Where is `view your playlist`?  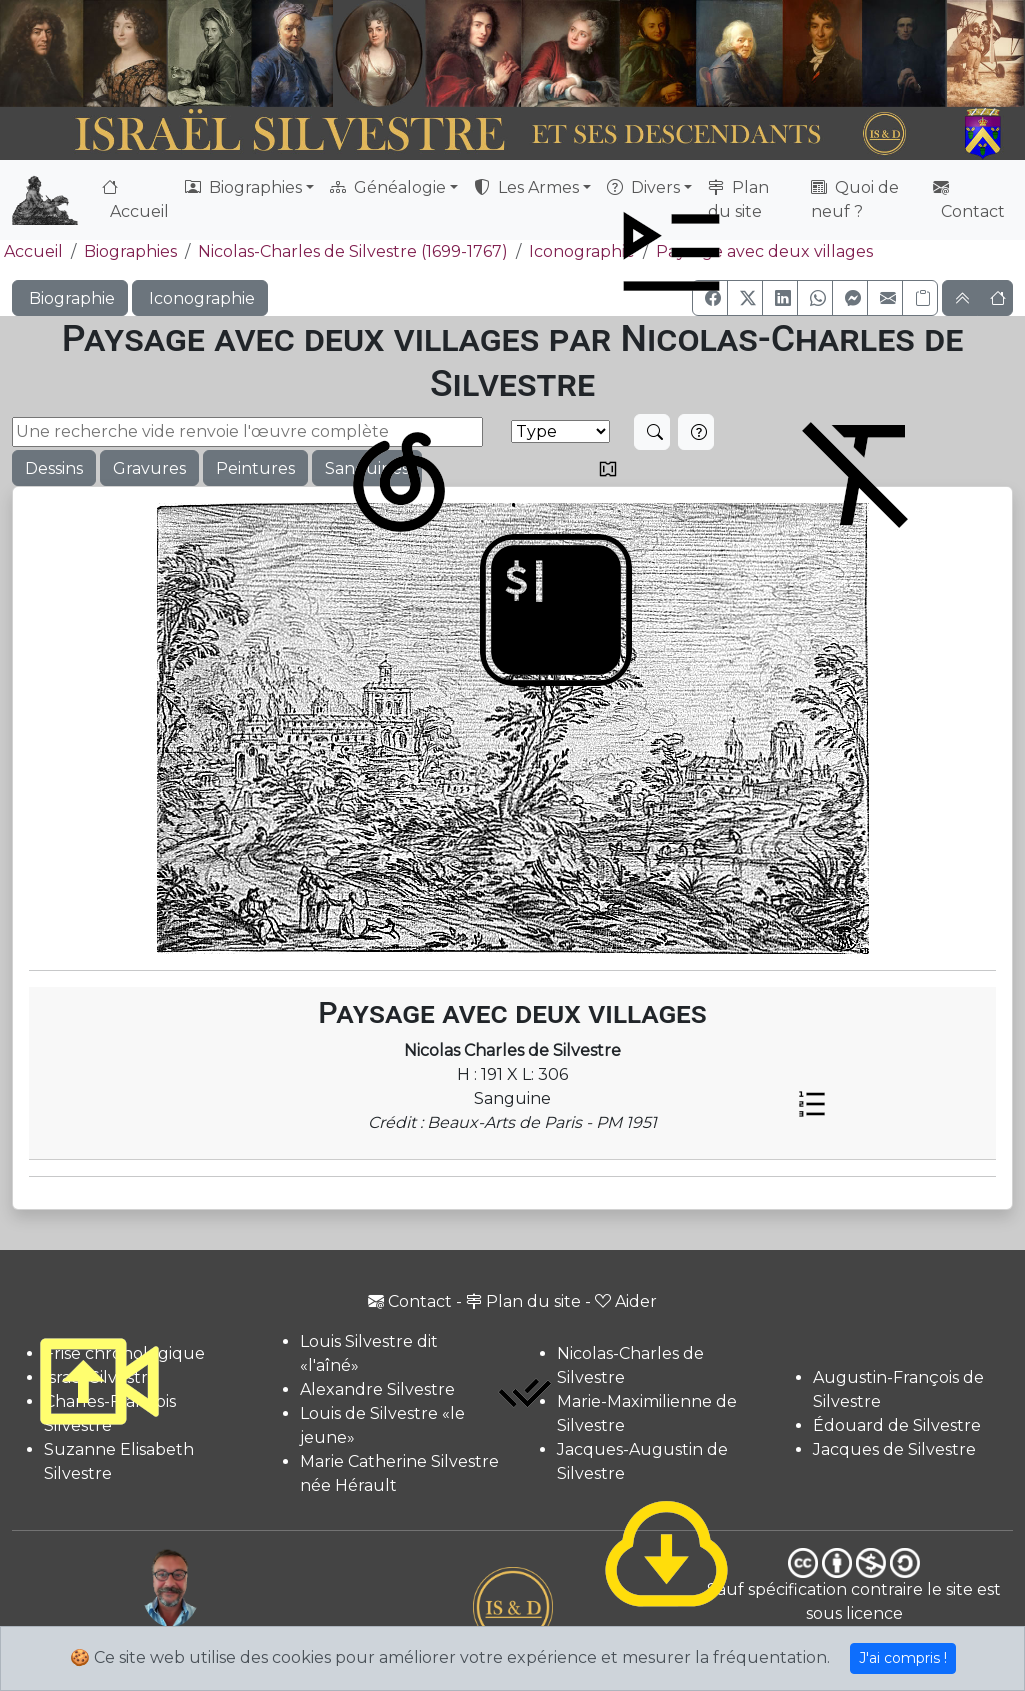 view your playlist is located at coordinates (671, 252).